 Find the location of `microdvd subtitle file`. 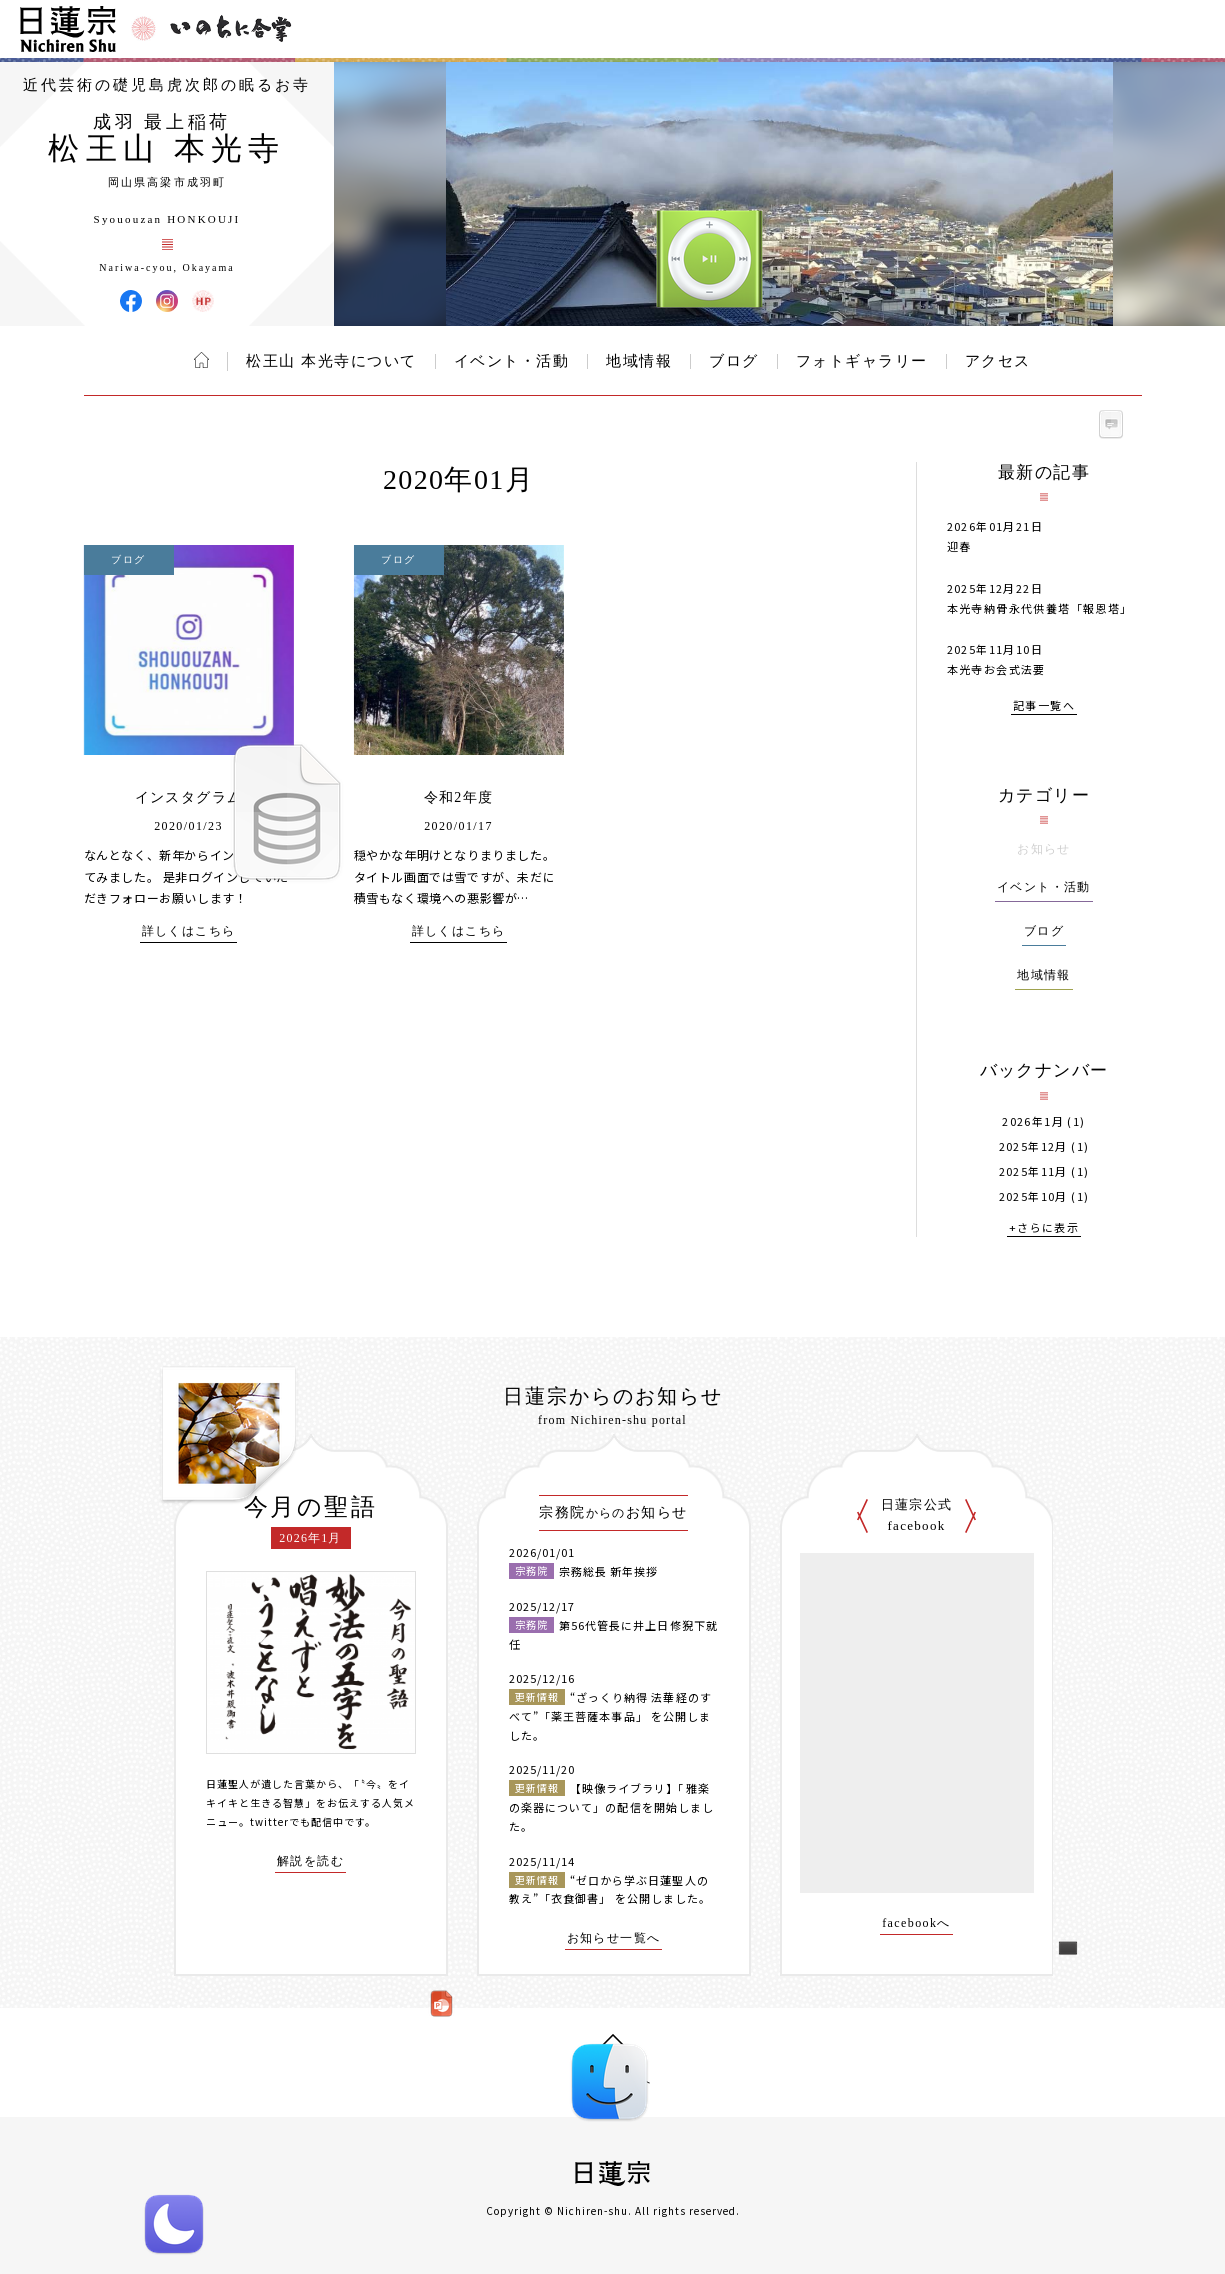

microdvd subtitle file is located at coordinates (1111, 424).